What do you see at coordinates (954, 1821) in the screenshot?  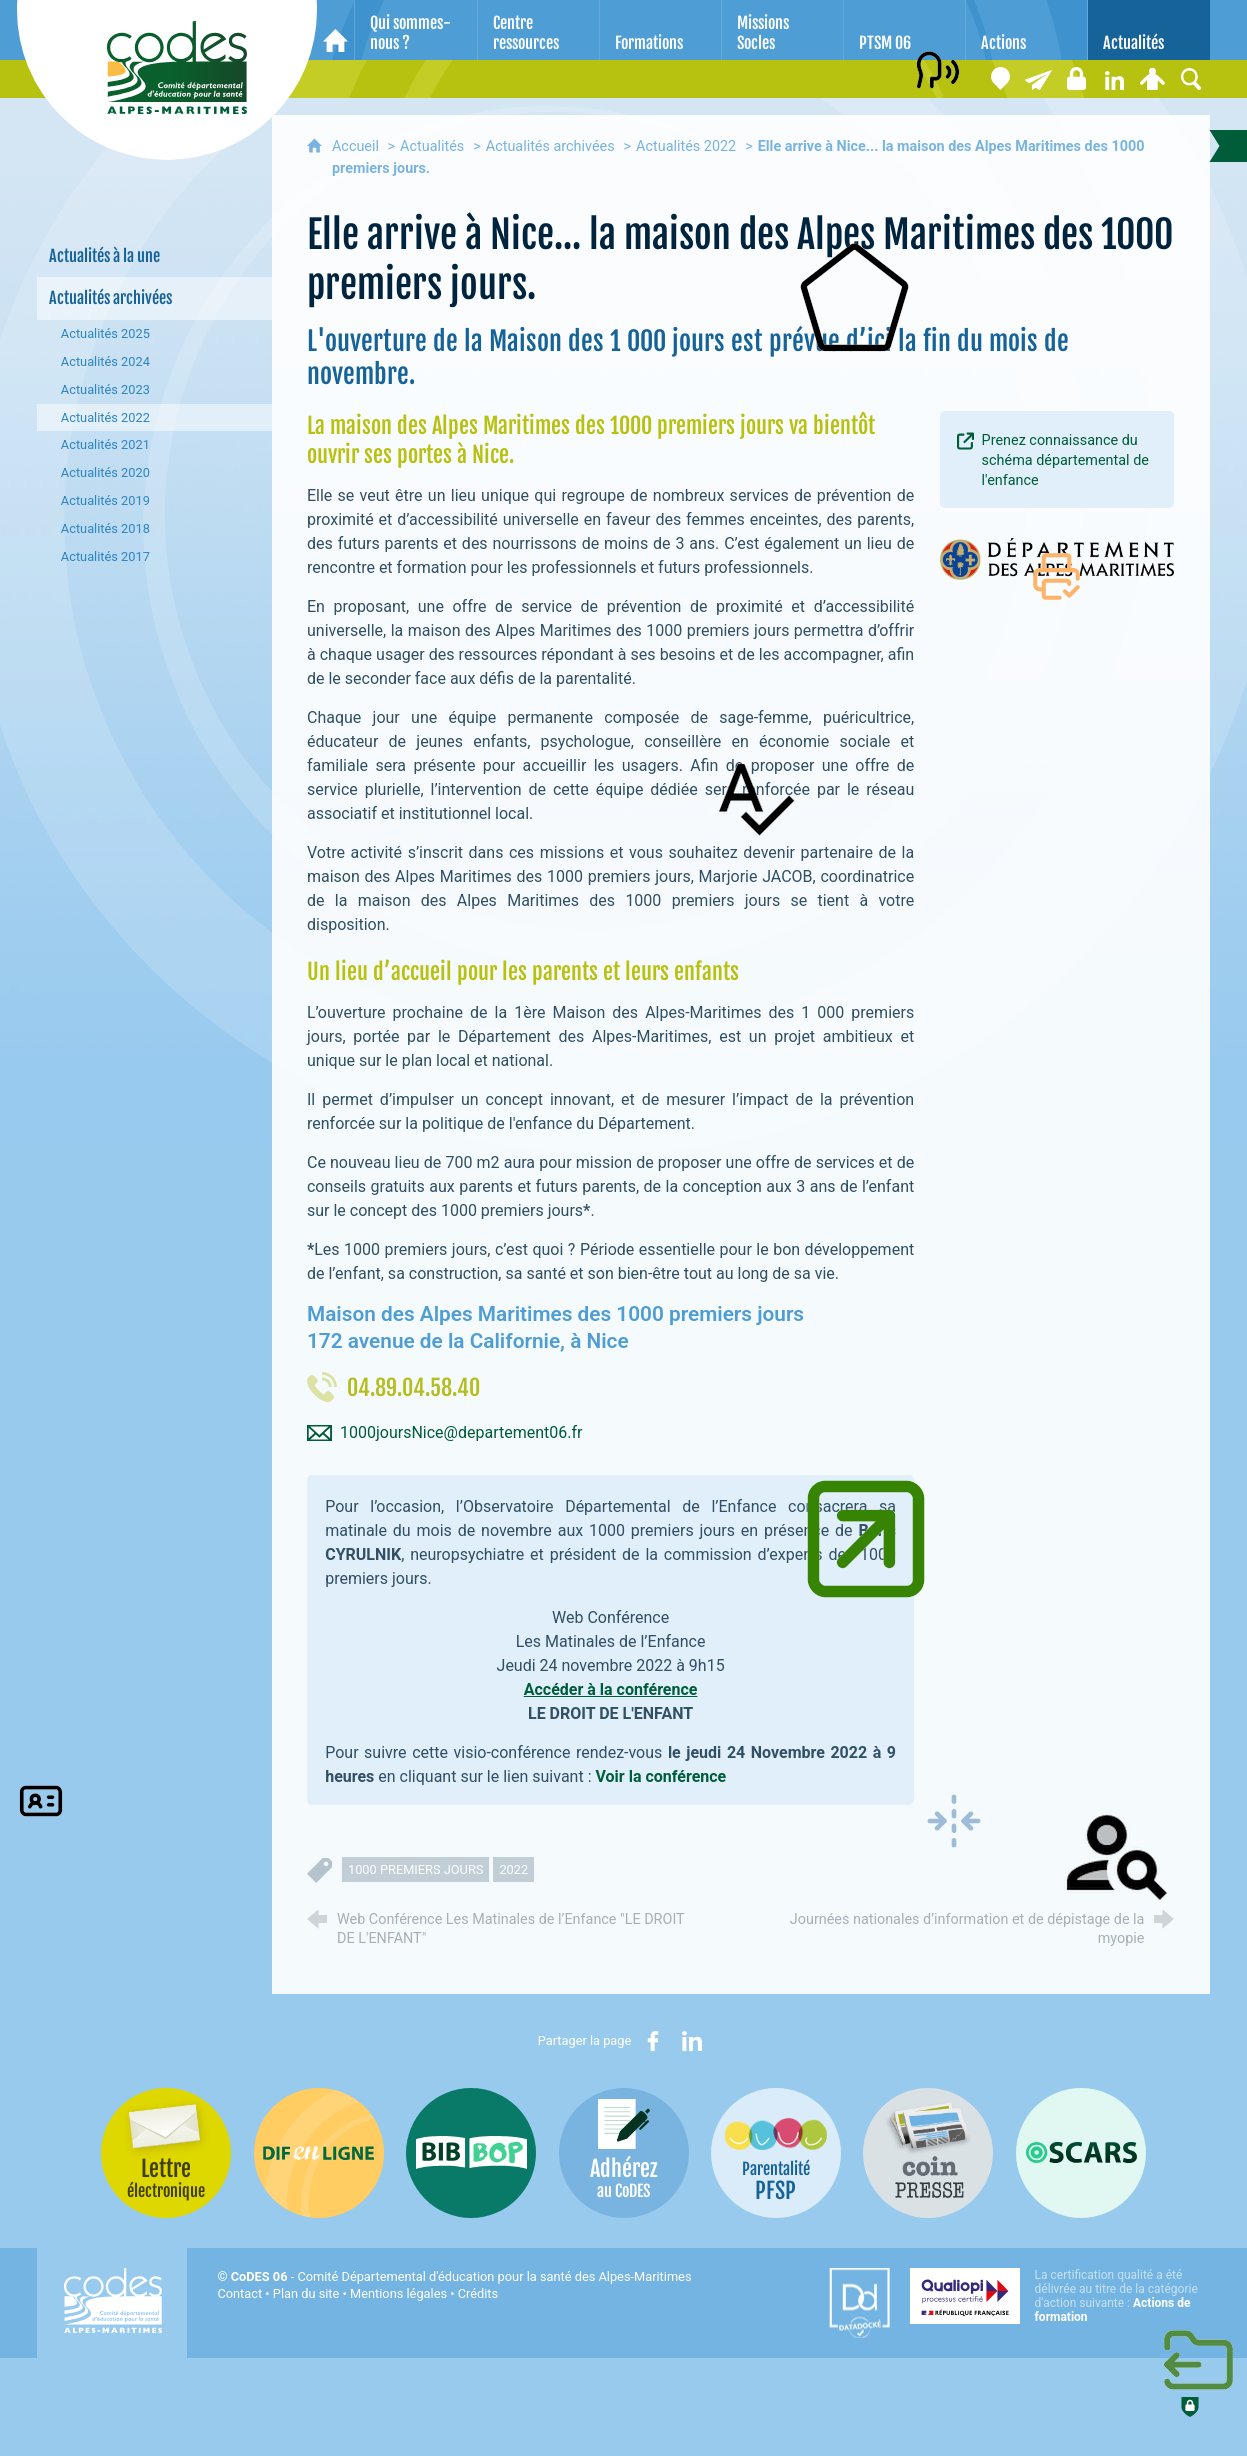 I see `collapse content horizontally` at bounding box center [954, 1821].